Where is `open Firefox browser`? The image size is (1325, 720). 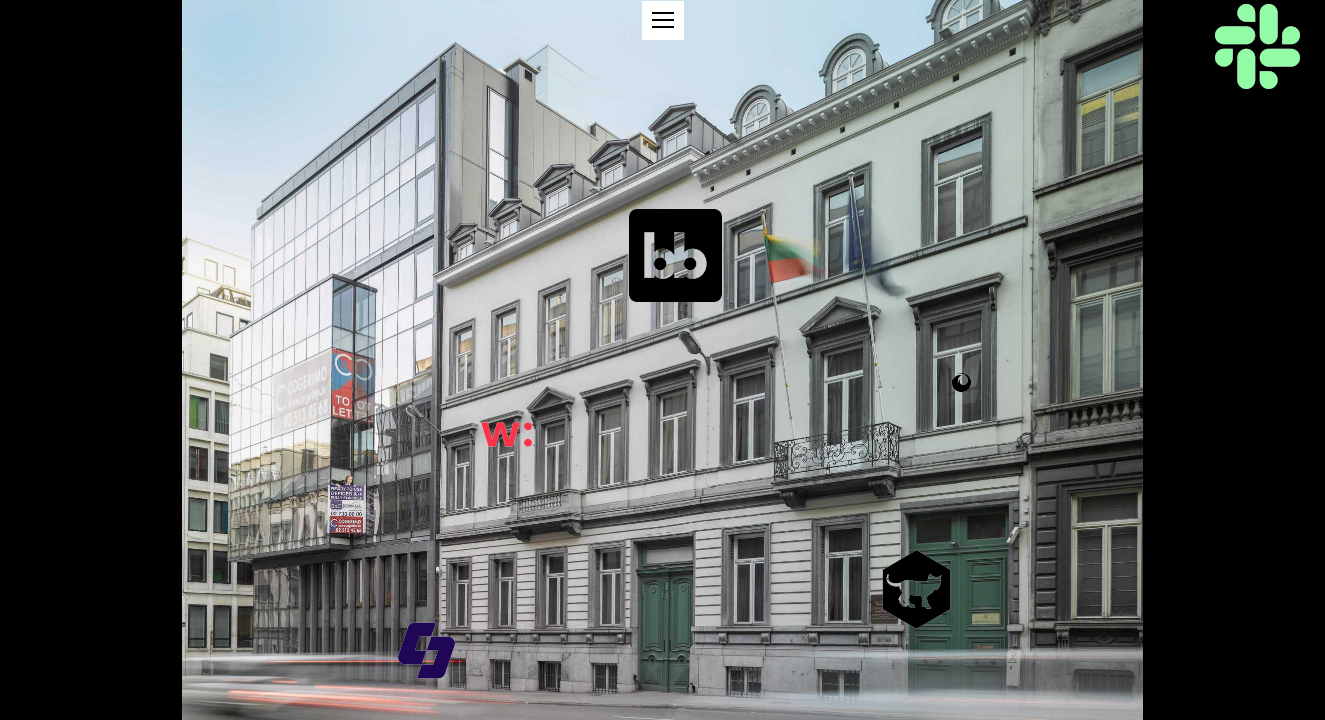
open Firefox browser is located at coordinates (961, 382).